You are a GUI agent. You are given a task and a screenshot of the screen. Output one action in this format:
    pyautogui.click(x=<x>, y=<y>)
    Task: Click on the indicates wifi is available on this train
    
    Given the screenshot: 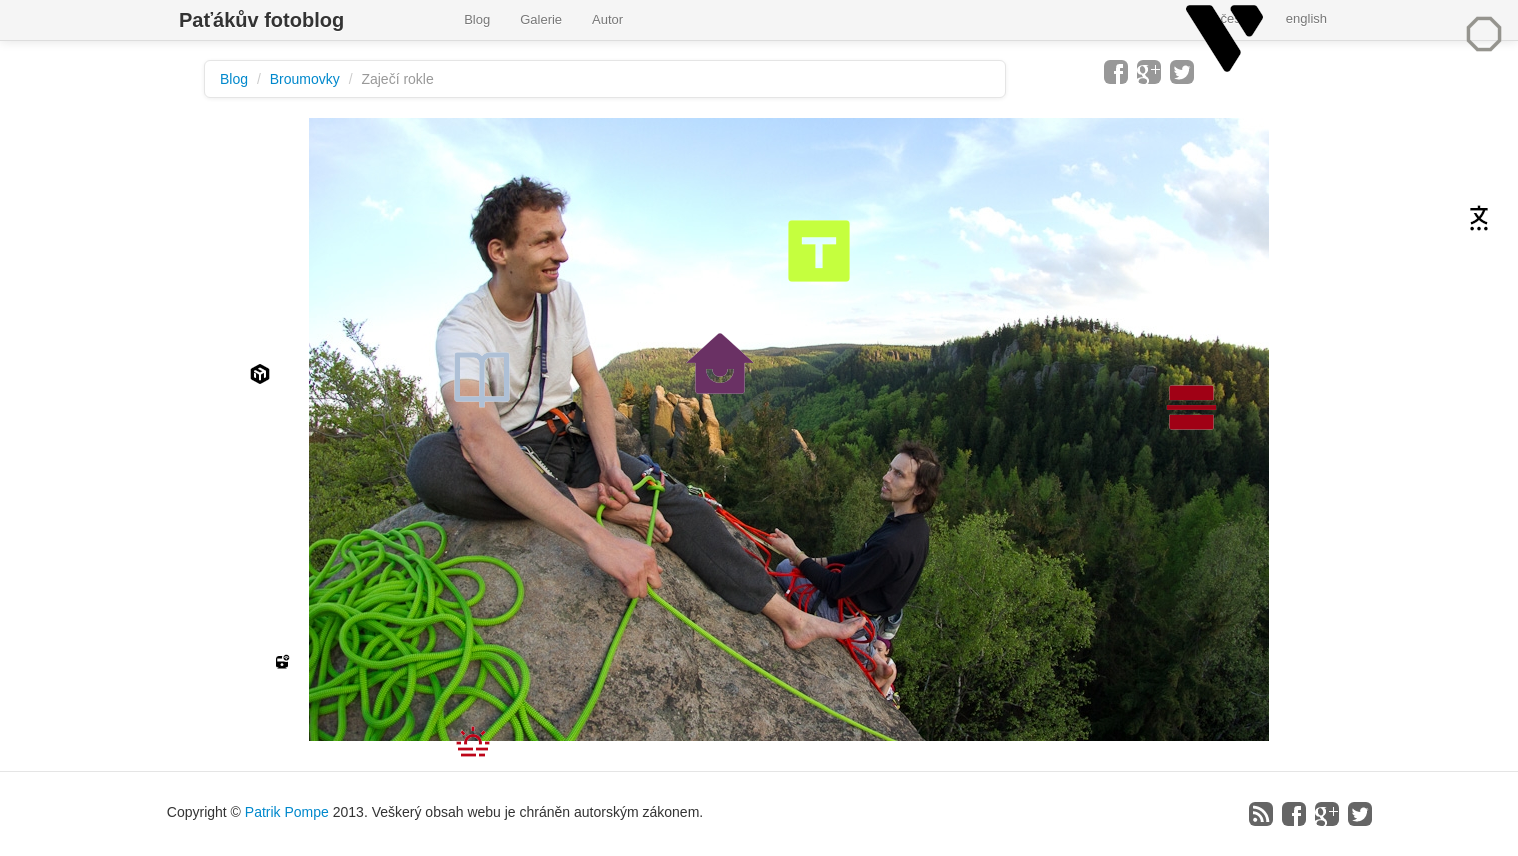 What is the action you would take?
    pyautogui.click(x=282, y=662)
    